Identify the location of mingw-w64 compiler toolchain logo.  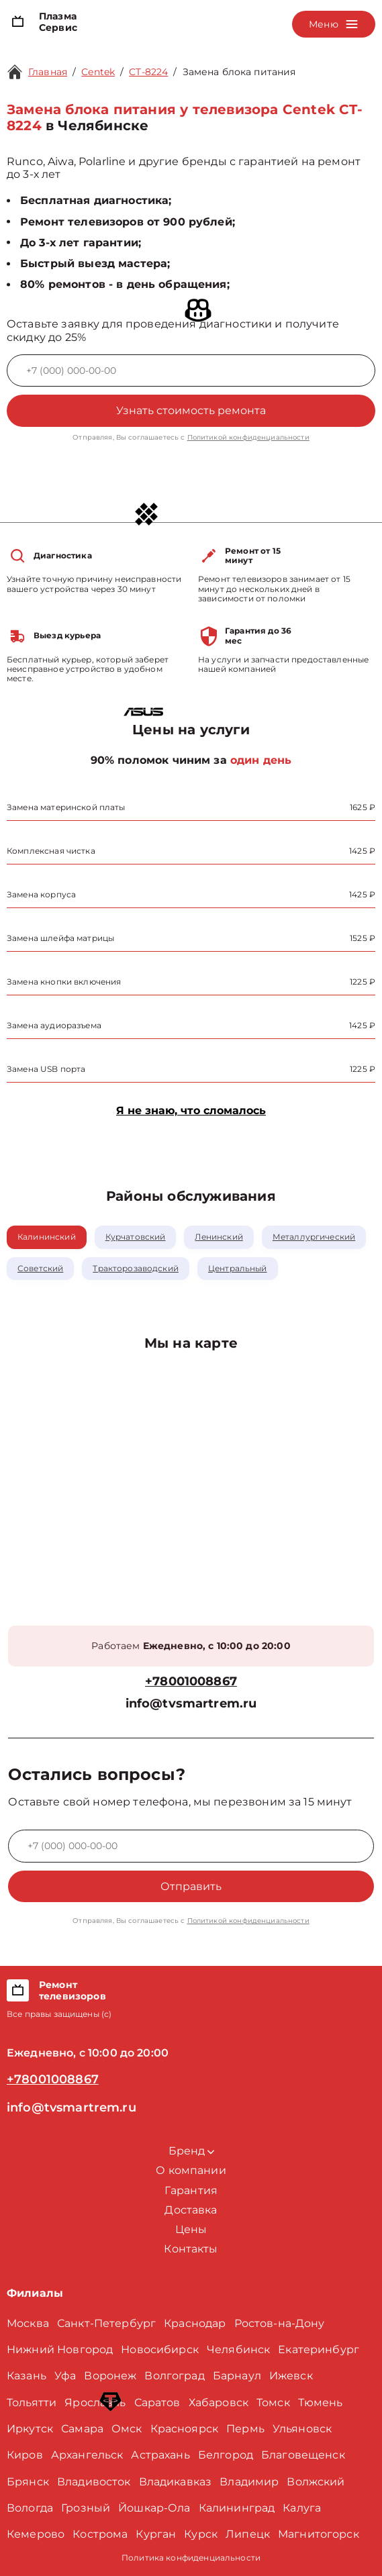
(146, 514).